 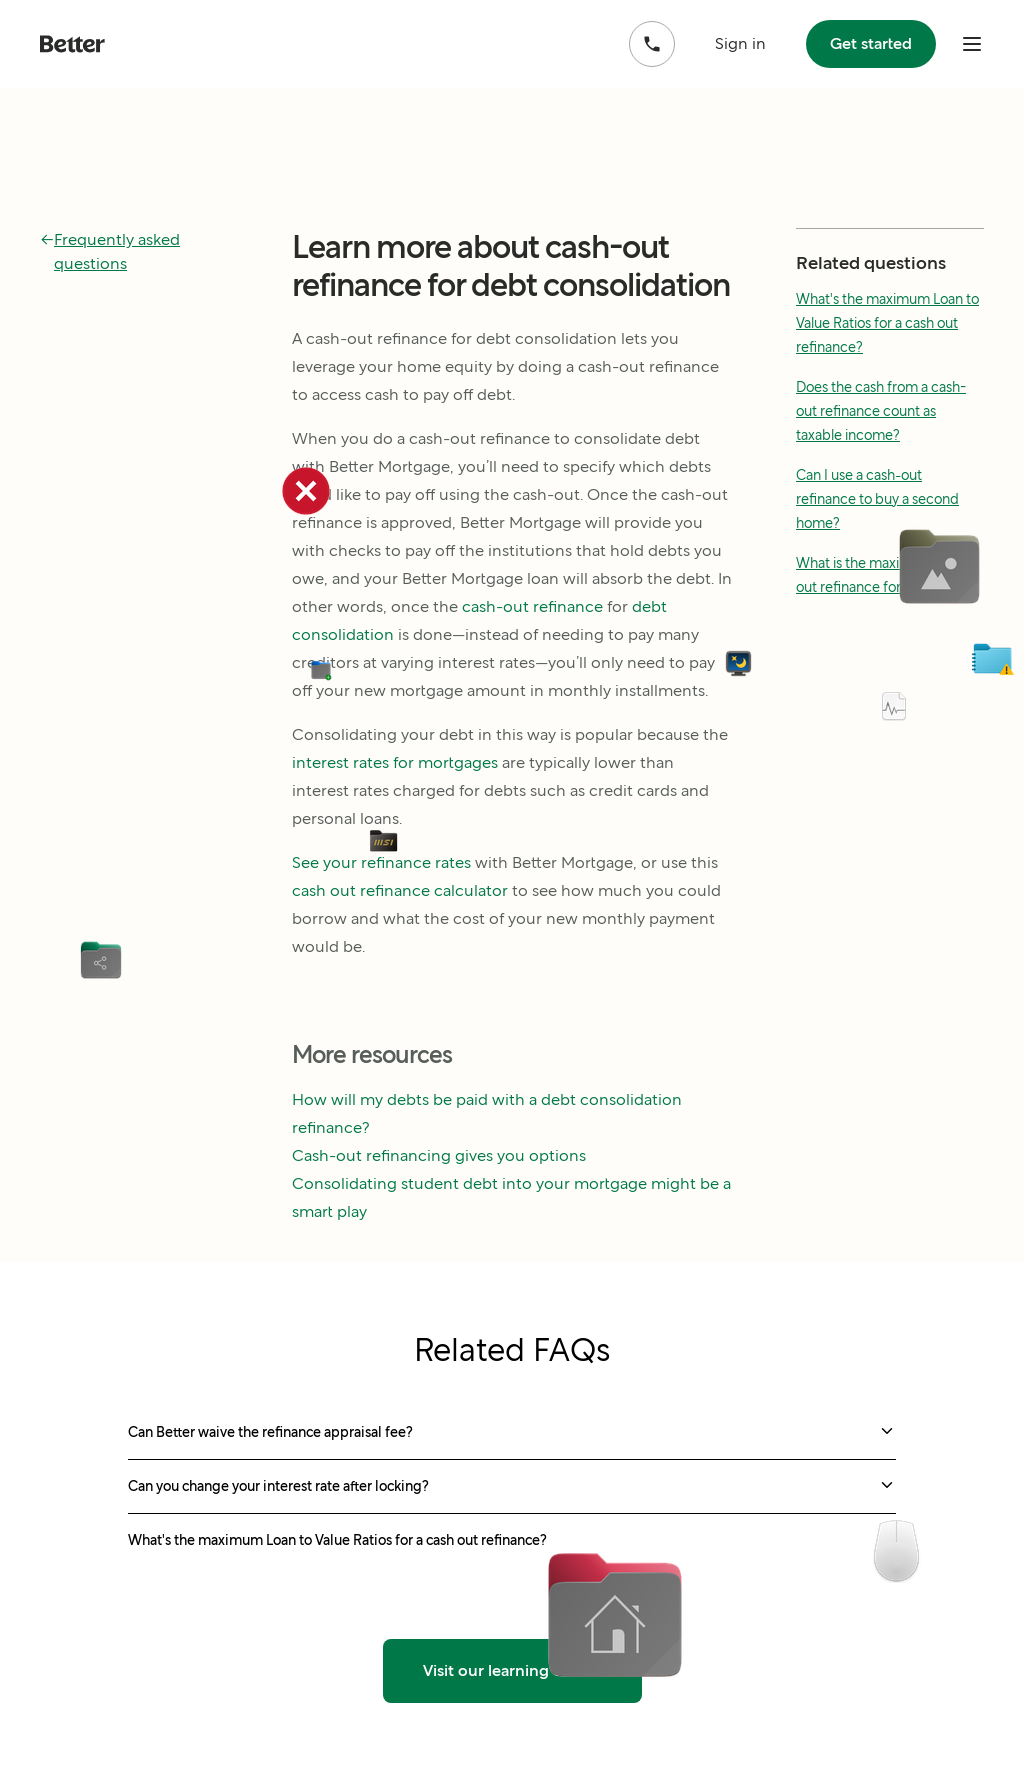 What do you see at coordinates (992, 659) in the screenshot?
I see `access system log files` at bounding box center [992, 659].